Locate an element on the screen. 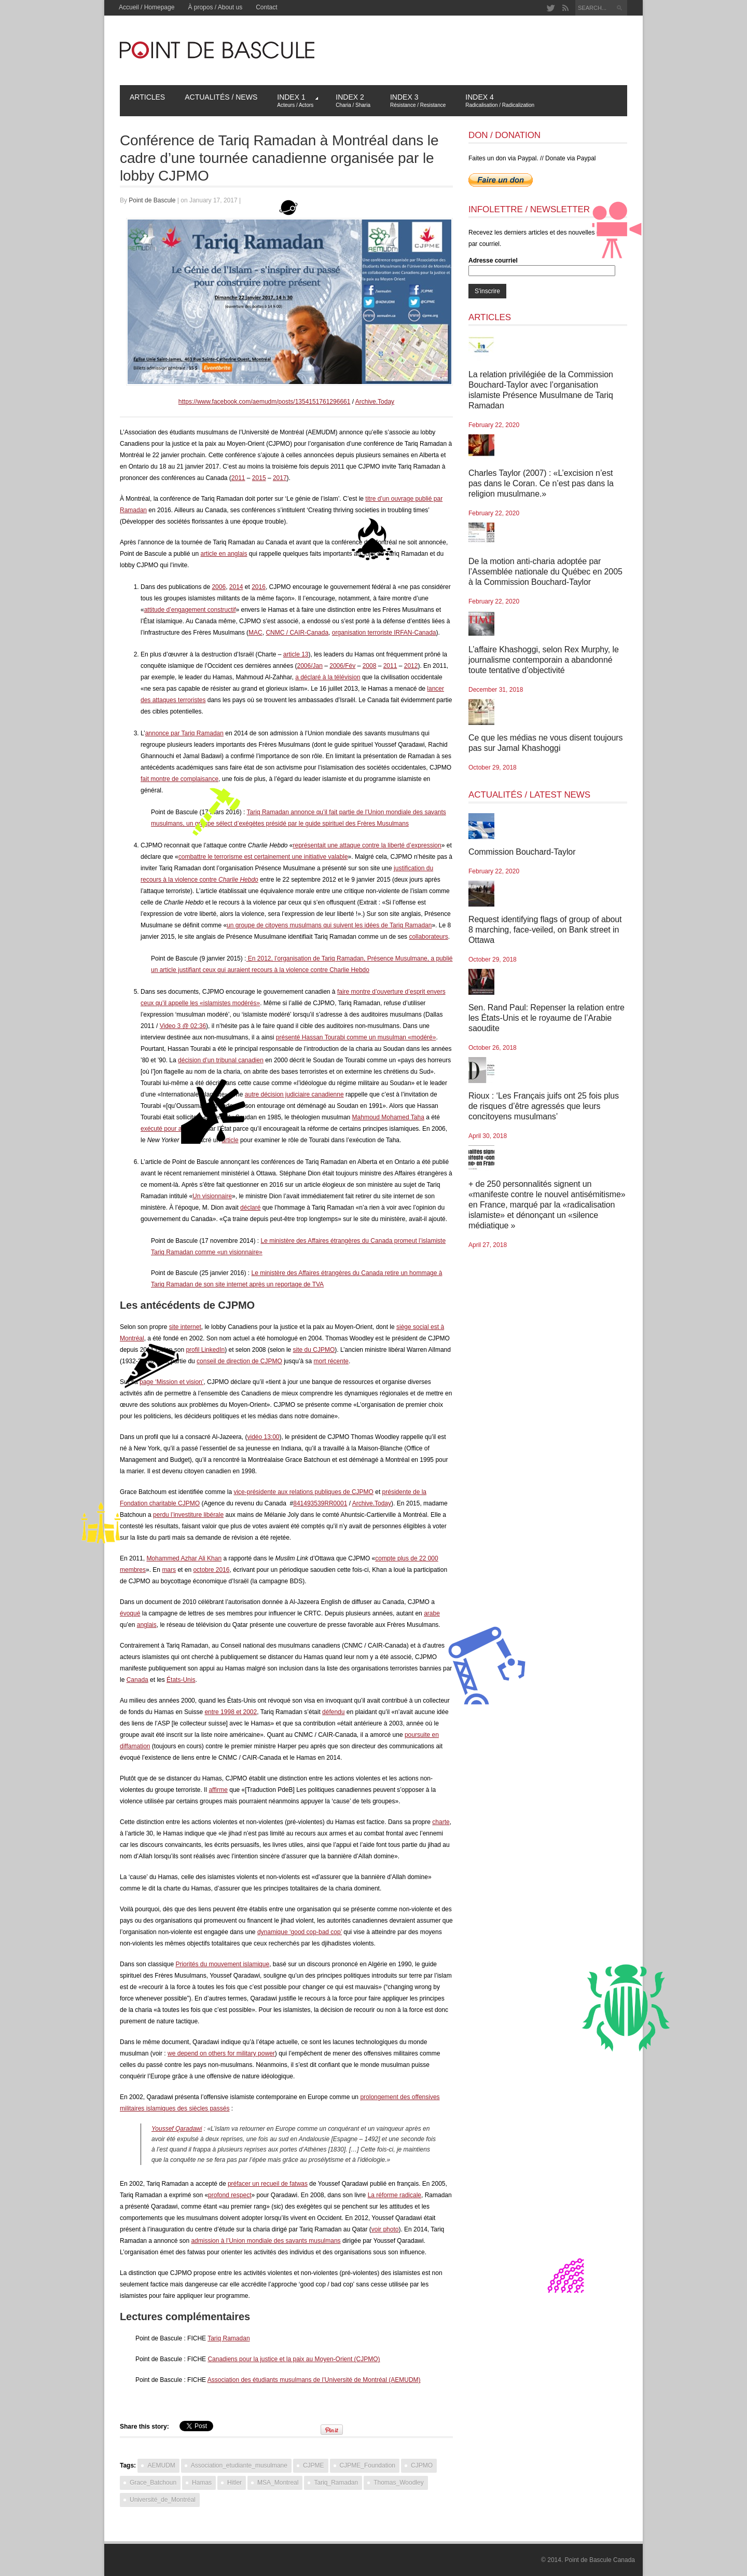  access building or construction tools is located at coordinates (216, 812).